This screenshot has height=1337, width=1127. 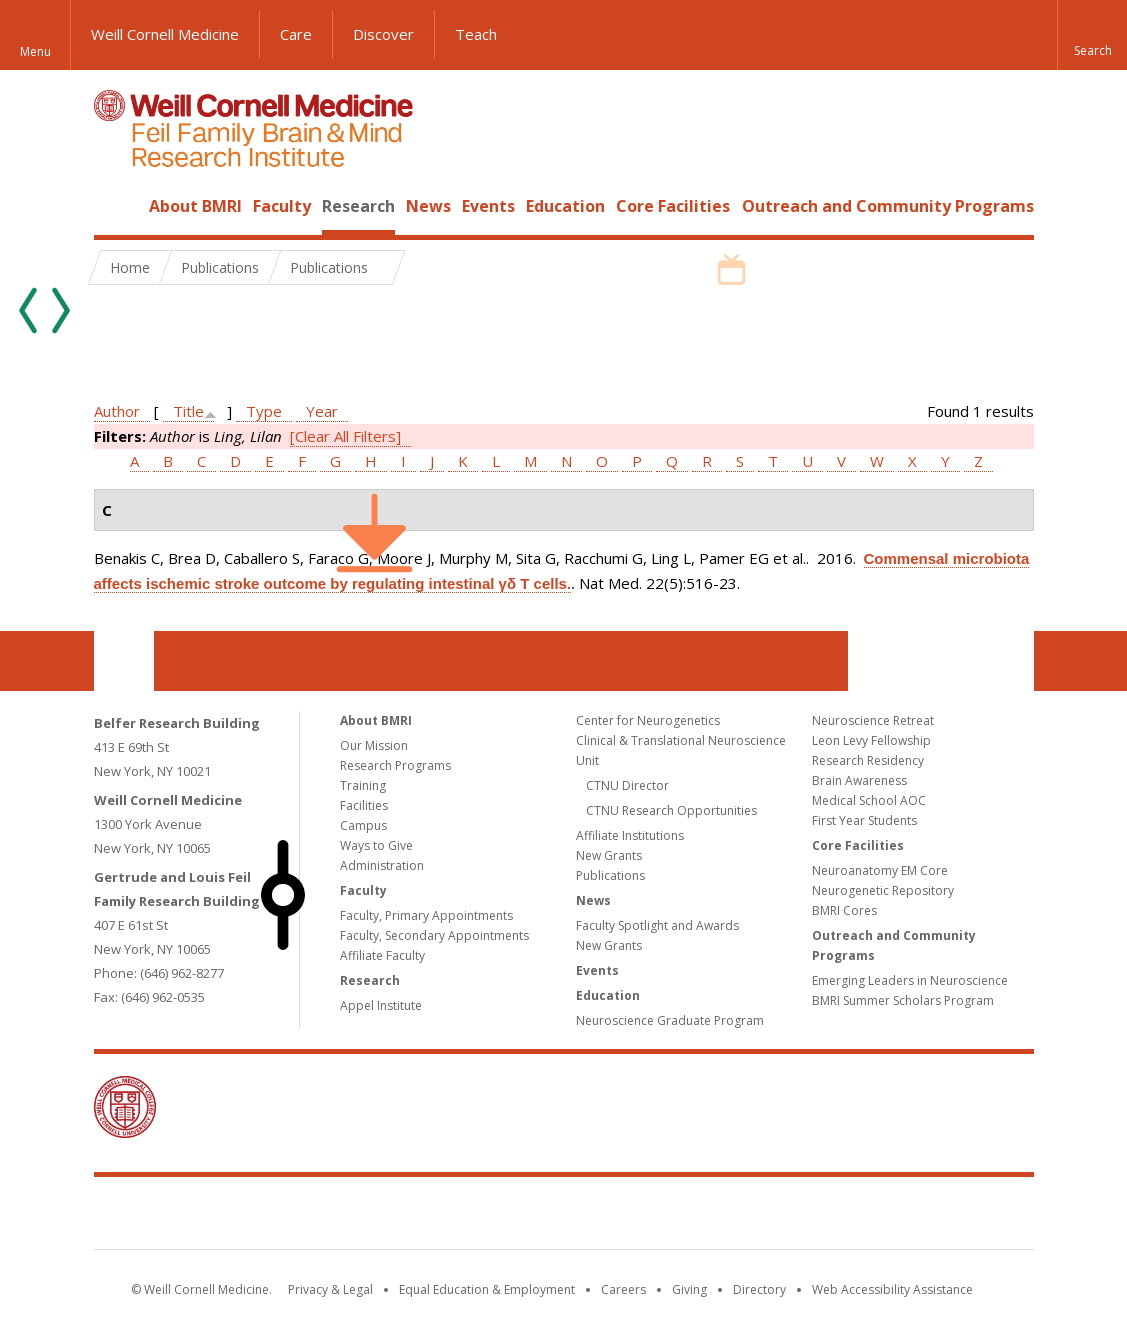 What do you see at coordinates (731, 269) in the screenshot?
I see `access tv or video streaming` at bounding box center [731, 269].